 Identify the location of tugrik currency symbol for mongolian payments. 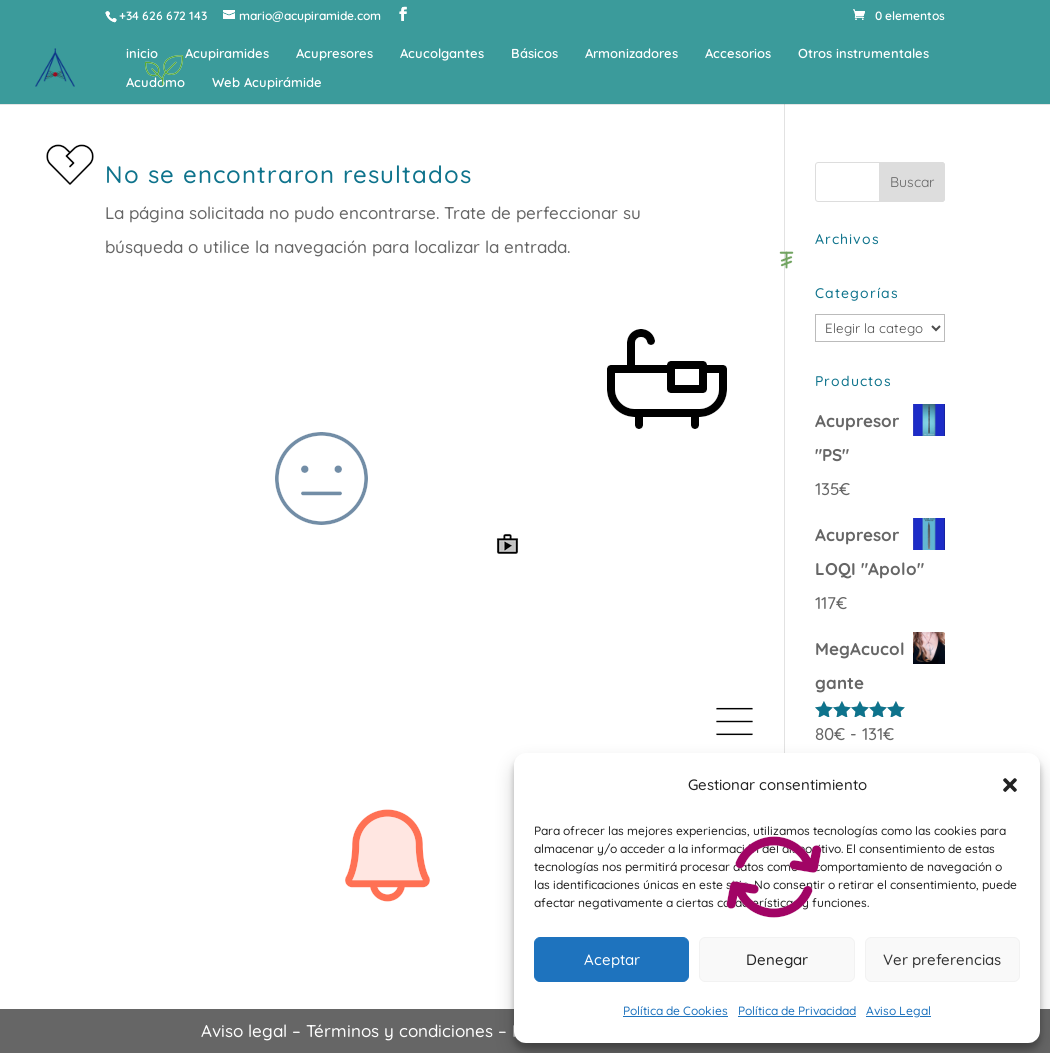
(786, 259).